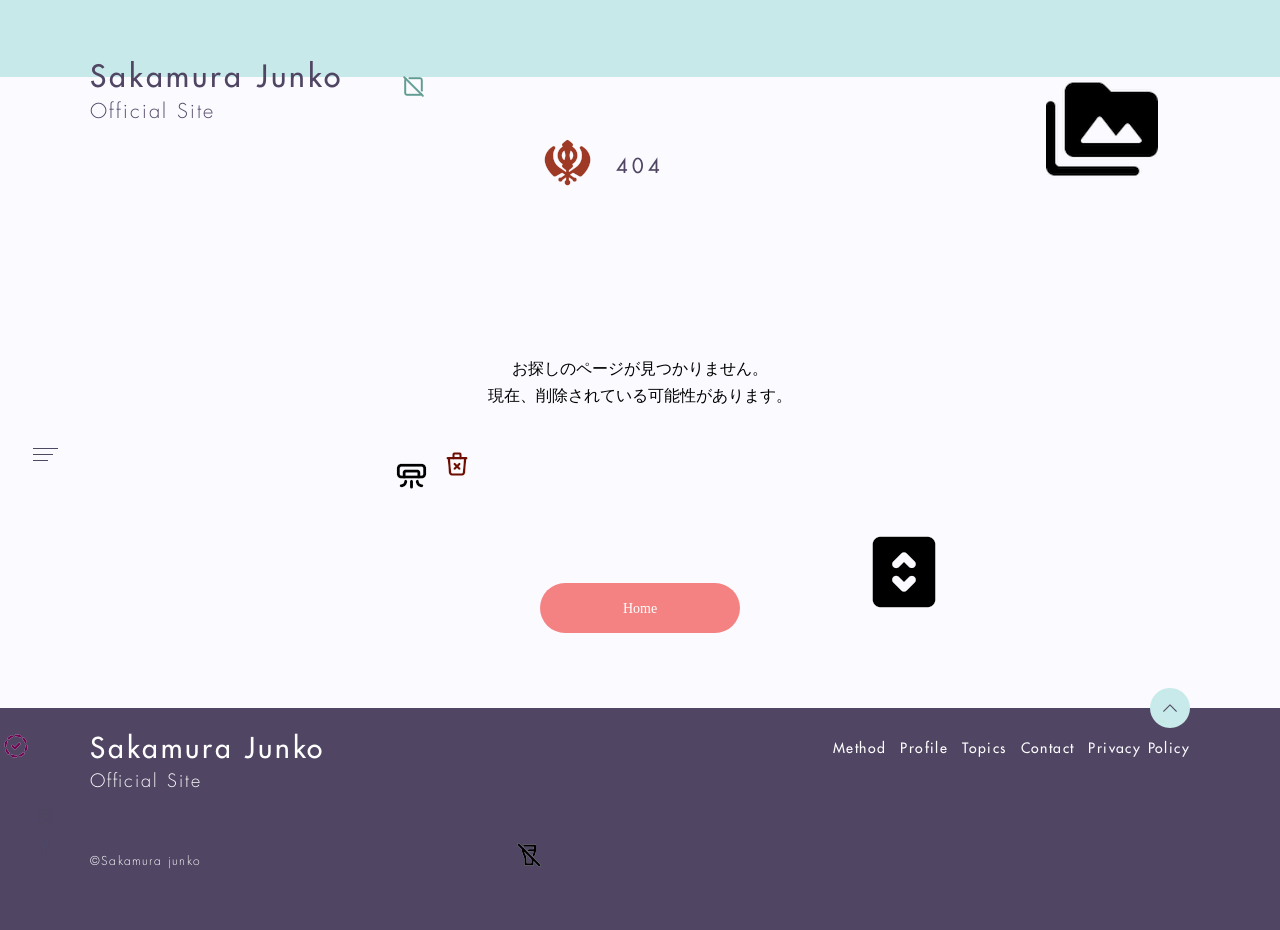  I want to click on no alcohol allowed, so click(529, 855).